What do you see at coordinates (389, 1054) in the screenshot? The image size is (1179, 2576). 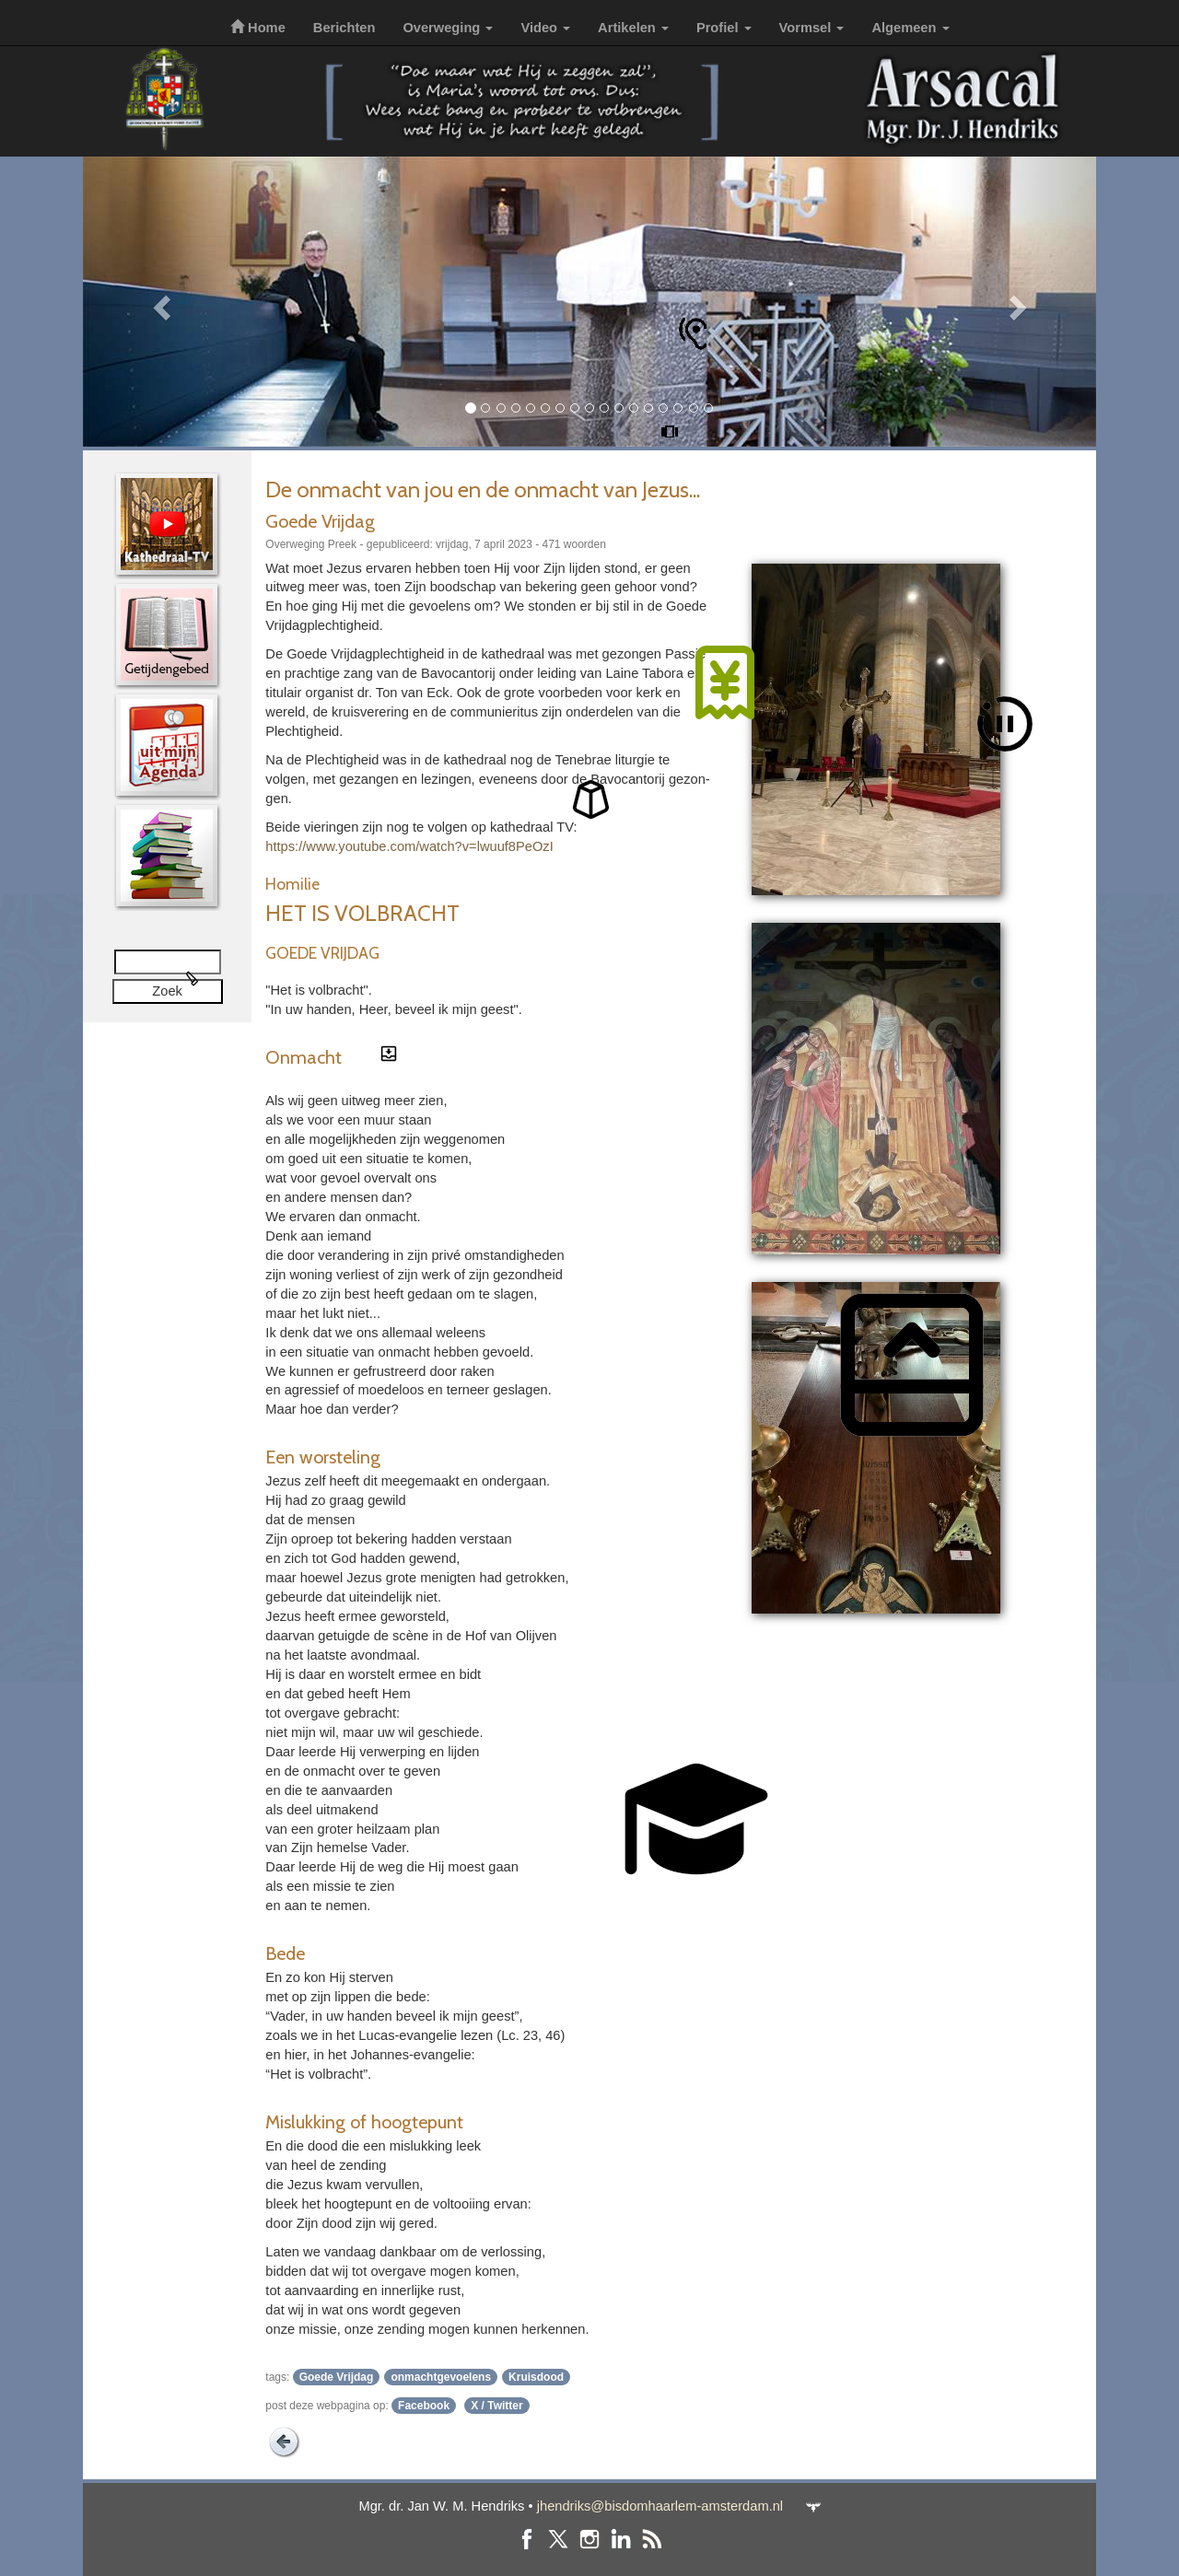 I see `move message to inbox` at bounding box center [389, 1054].